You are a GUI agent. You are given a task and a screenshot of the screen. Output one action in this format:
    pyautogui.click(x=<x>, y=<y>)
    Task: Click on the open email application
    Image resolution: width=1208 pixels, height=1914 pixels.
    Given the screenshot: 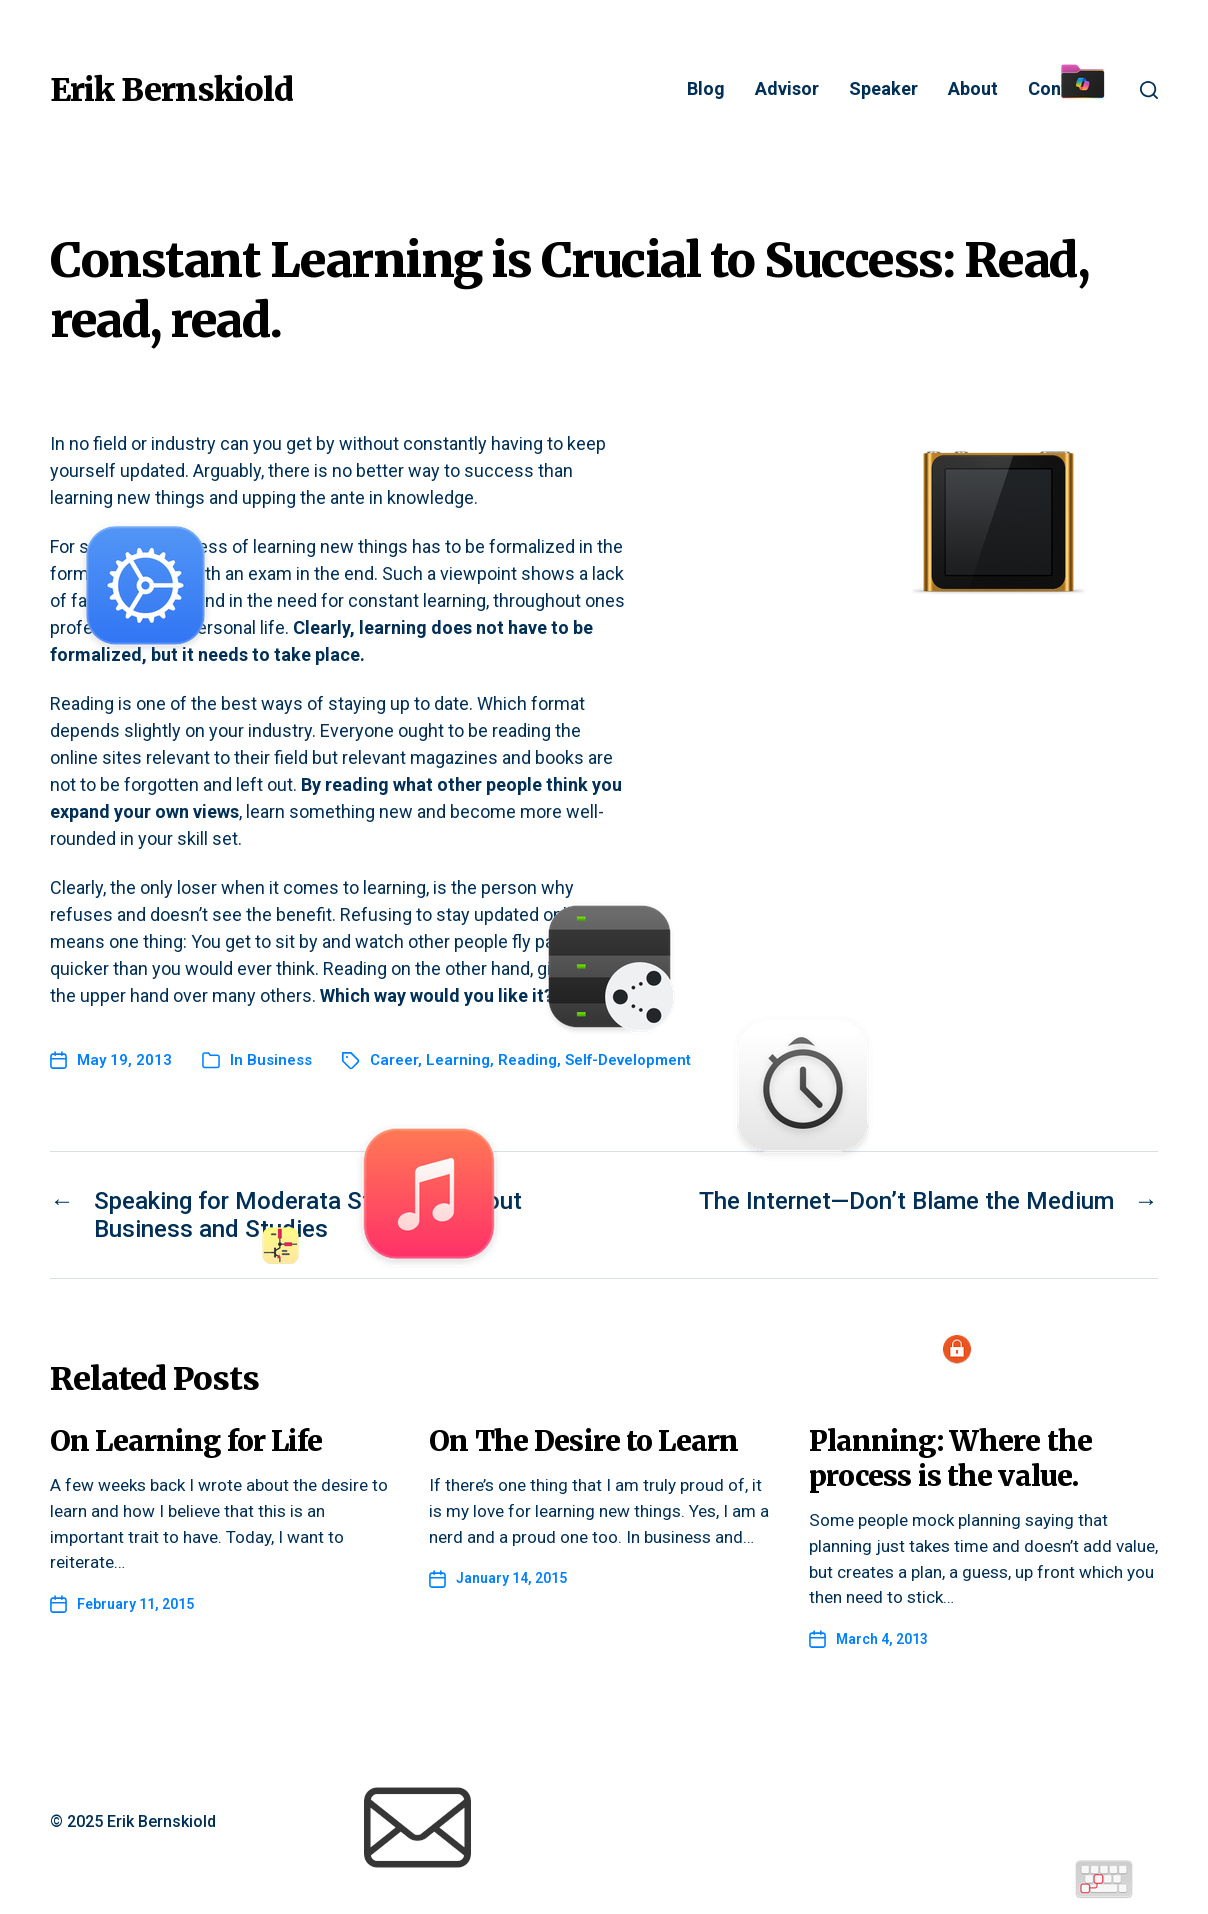 What is the action you would take?
    pyautogui.click(x=417, y=1827)
    